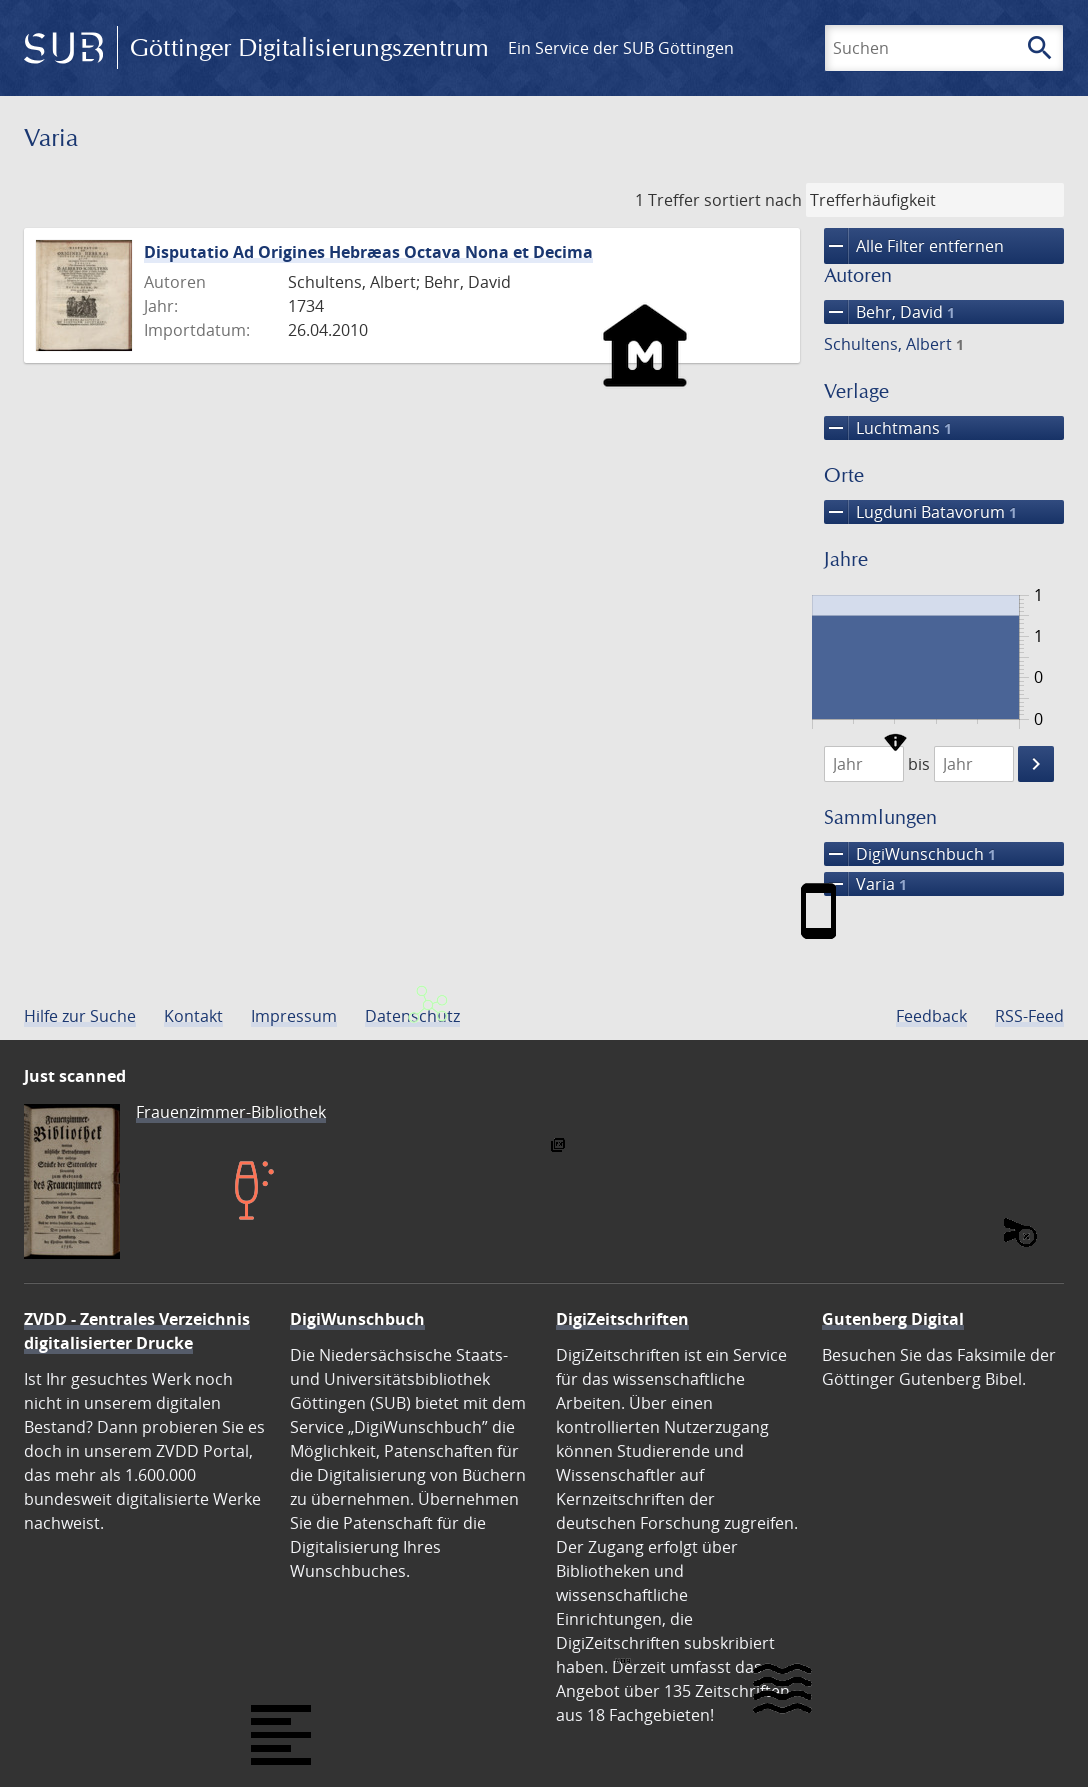 Image resolution: width=1088 pixels, height=1787 pixels. I want to click on save or export as PDF, so click(558, 1145).